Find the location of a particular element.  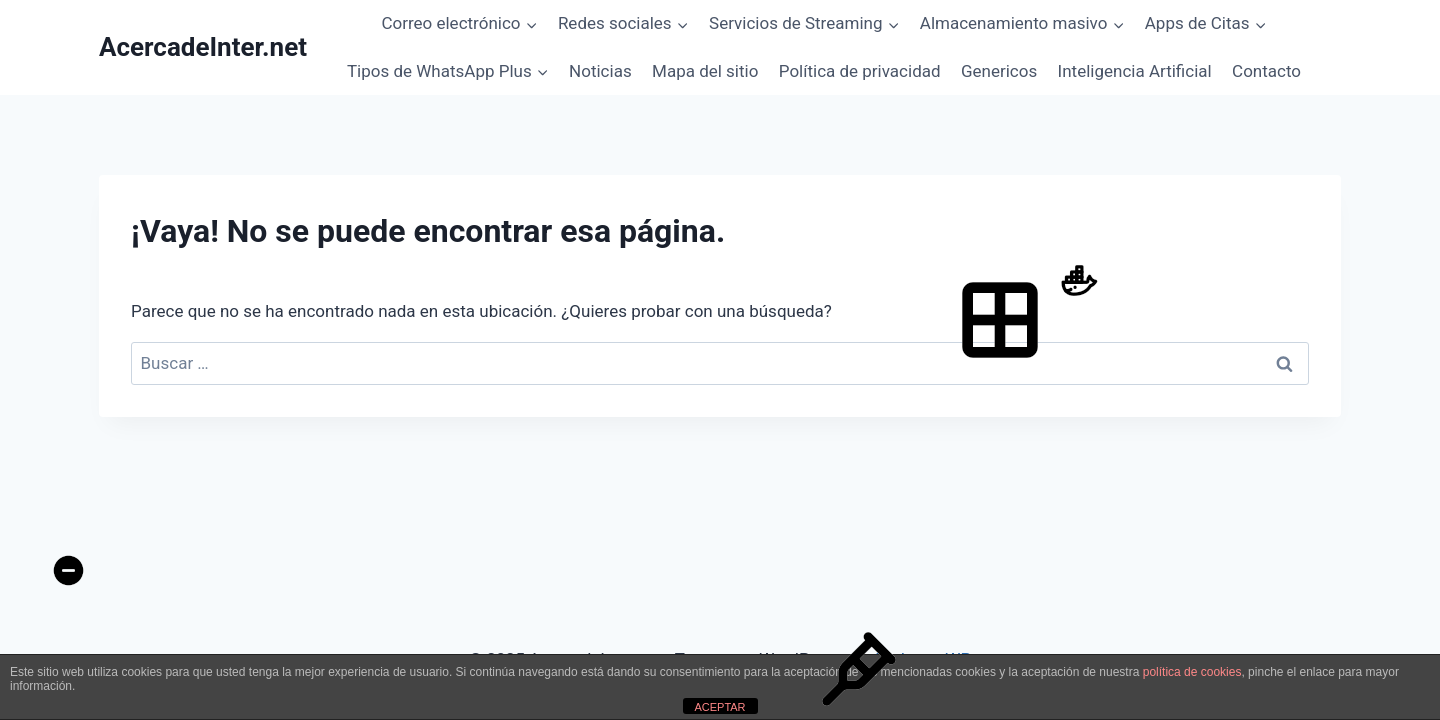

apply borders to all cells in a table is located at coordinates (1000, 320).